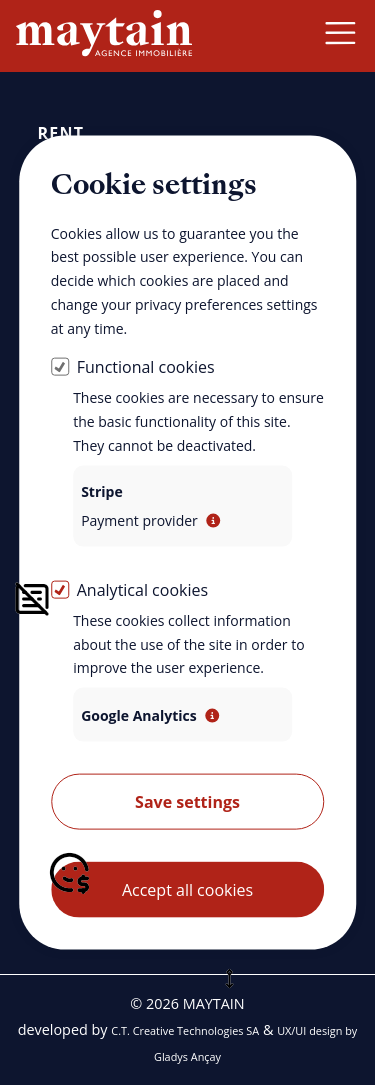 This screenshot has width=375, height=1085. Describe the element at coordinates (229, 978) in the screenshot. I see `move item down in a list or sequence` at that location.